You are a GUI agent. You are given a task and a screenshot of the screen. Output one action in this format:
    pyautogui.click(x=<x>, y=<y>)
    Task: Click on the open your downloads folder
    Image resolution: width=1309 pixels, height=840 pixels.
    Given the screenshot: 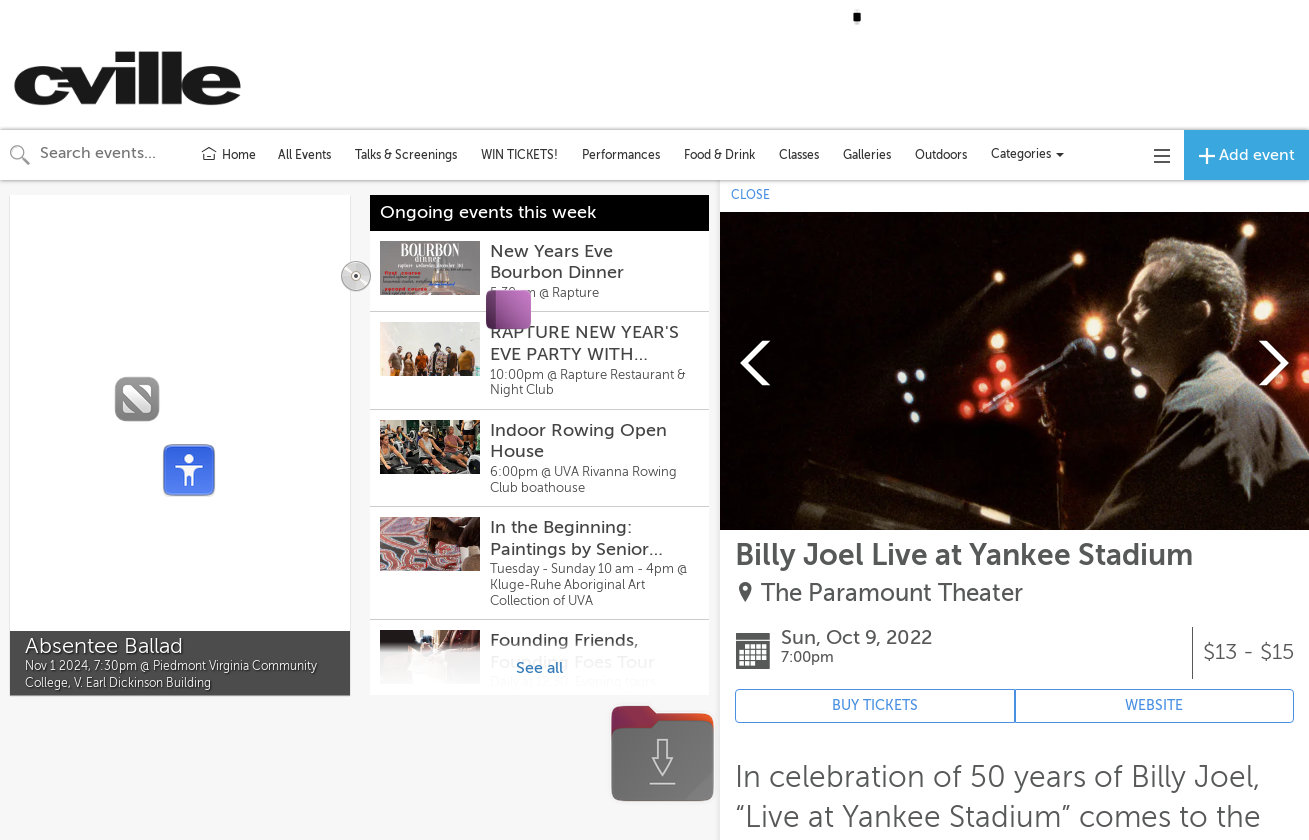 What is the action you would take?
    pyautogui.click(x=662, y=753)
    